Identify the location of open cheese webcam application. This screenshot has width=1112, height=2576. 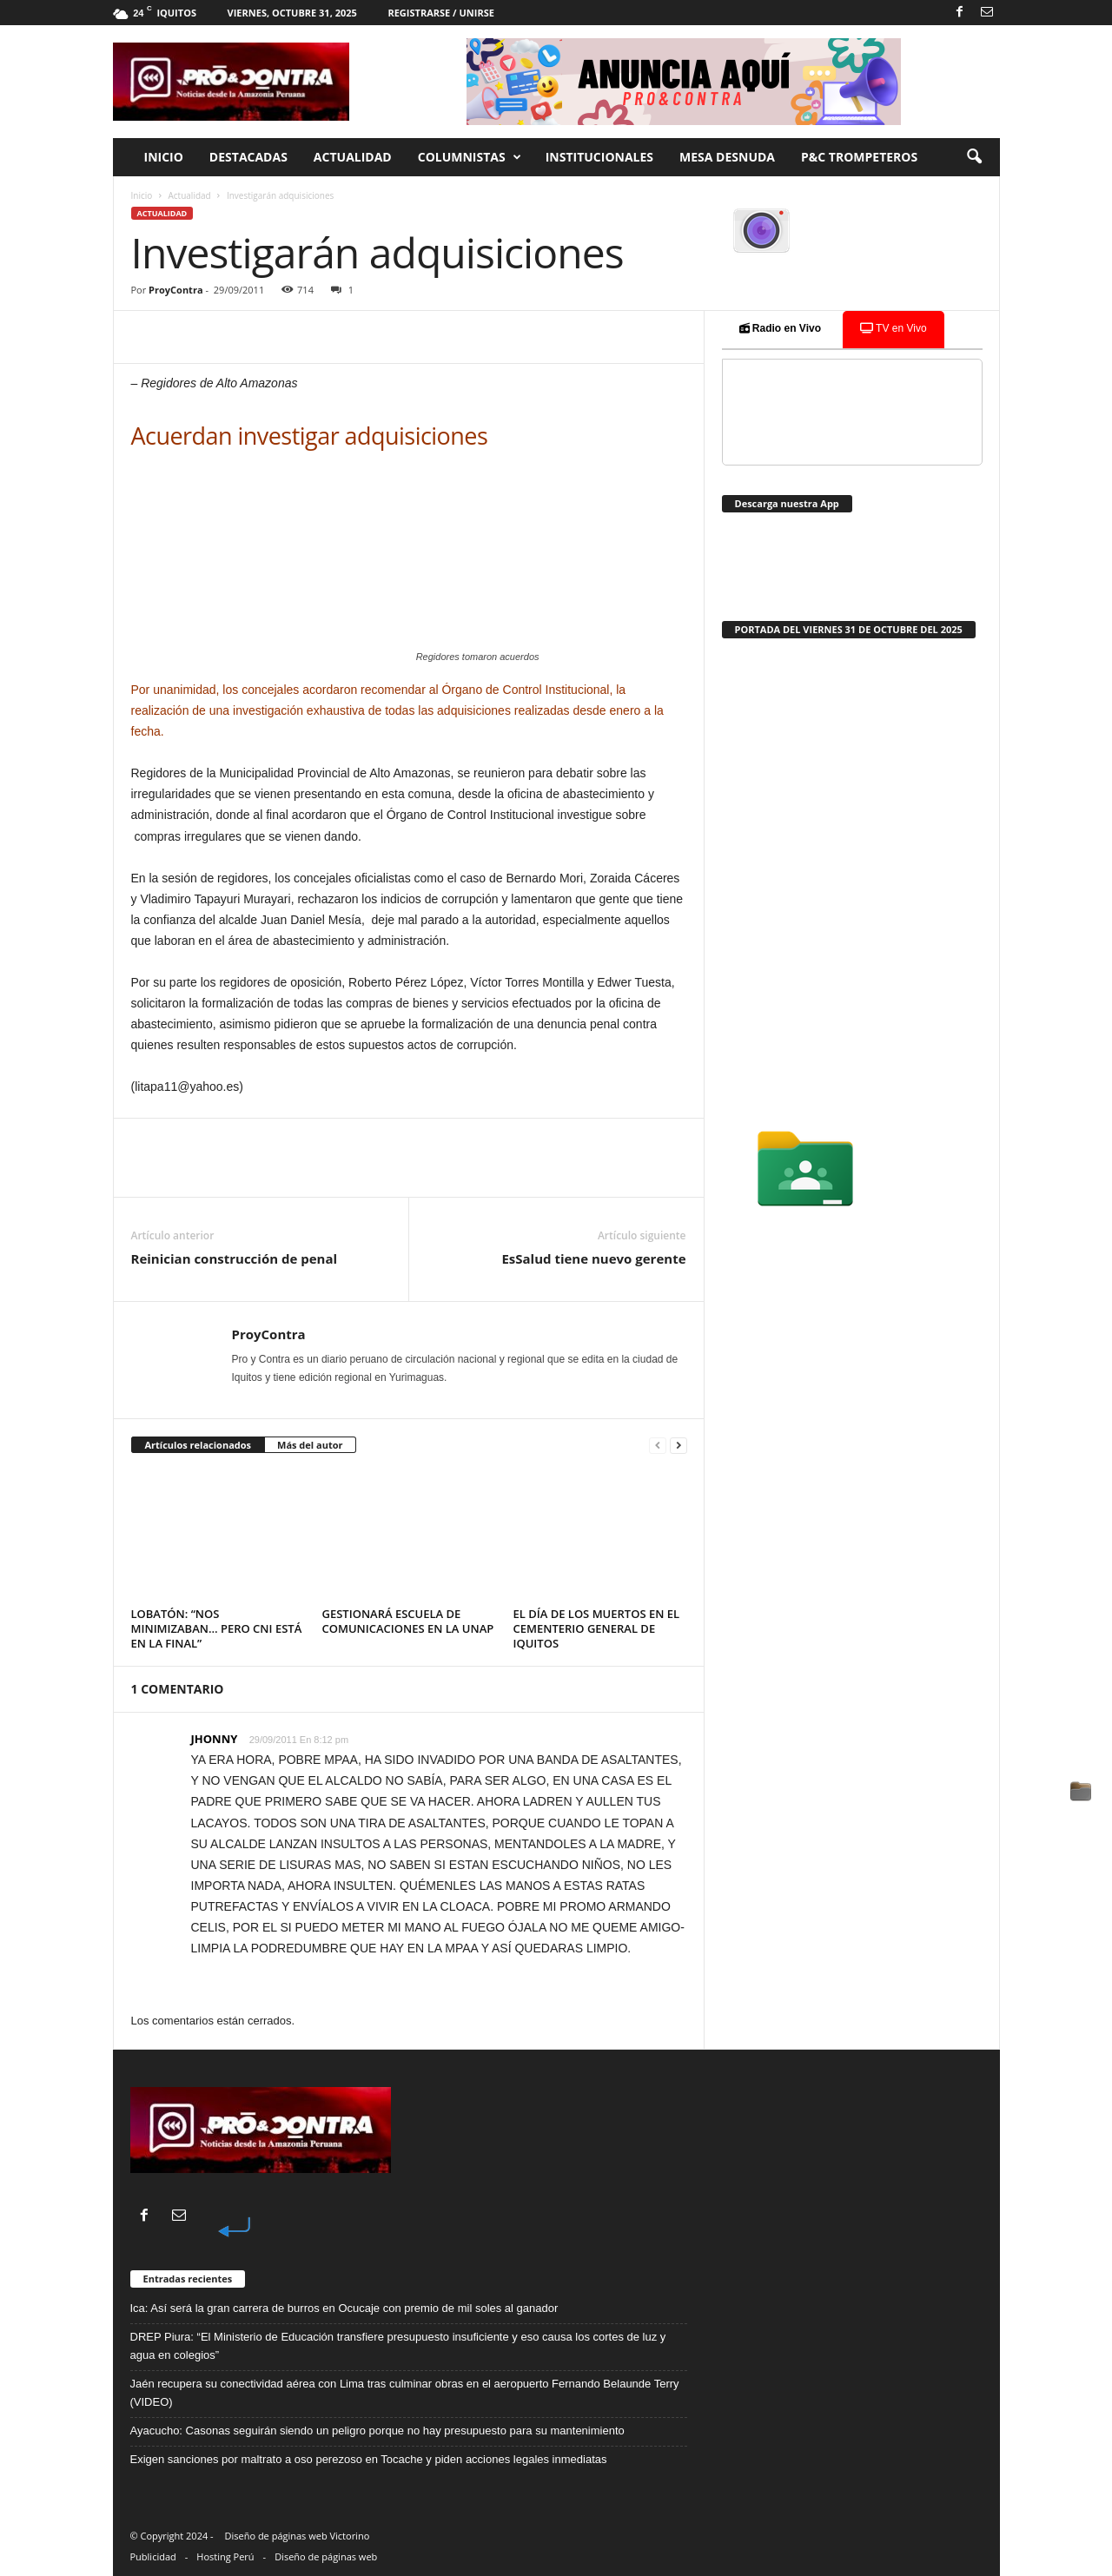
(761, 230).